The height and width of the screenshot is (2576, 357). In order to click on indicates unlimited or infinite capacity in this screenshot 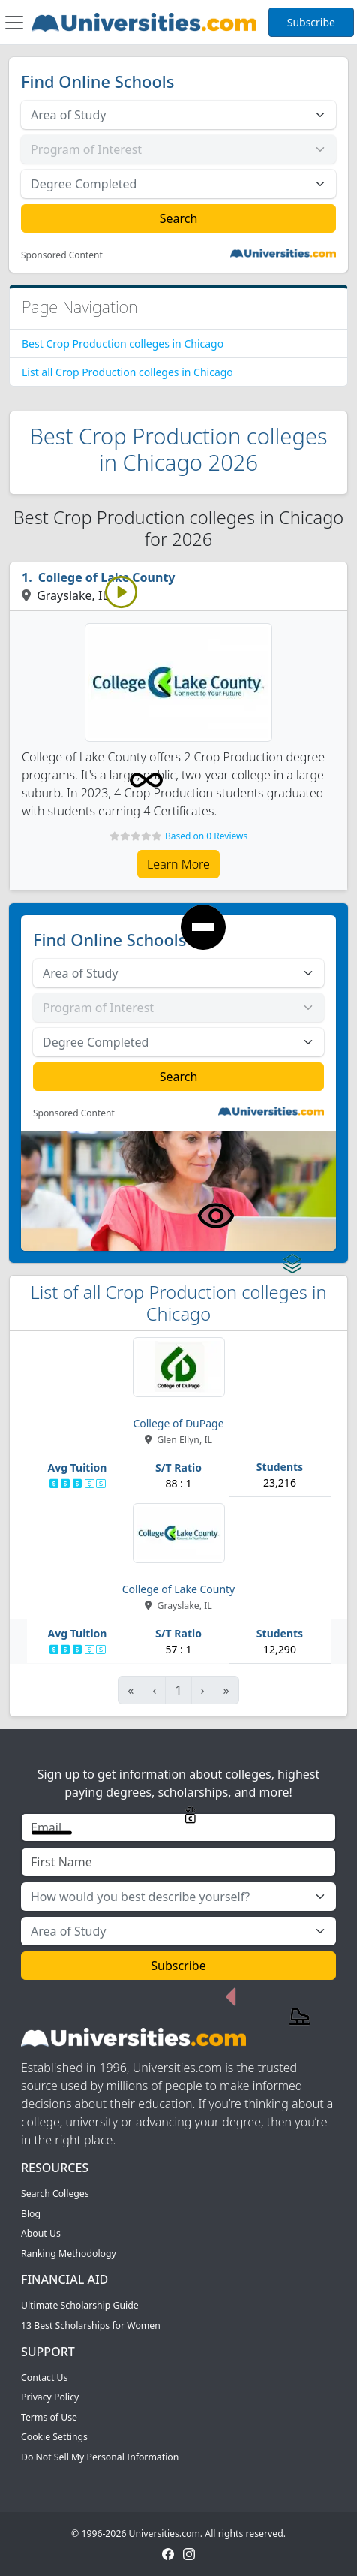, I will do `click(146, 780)`.